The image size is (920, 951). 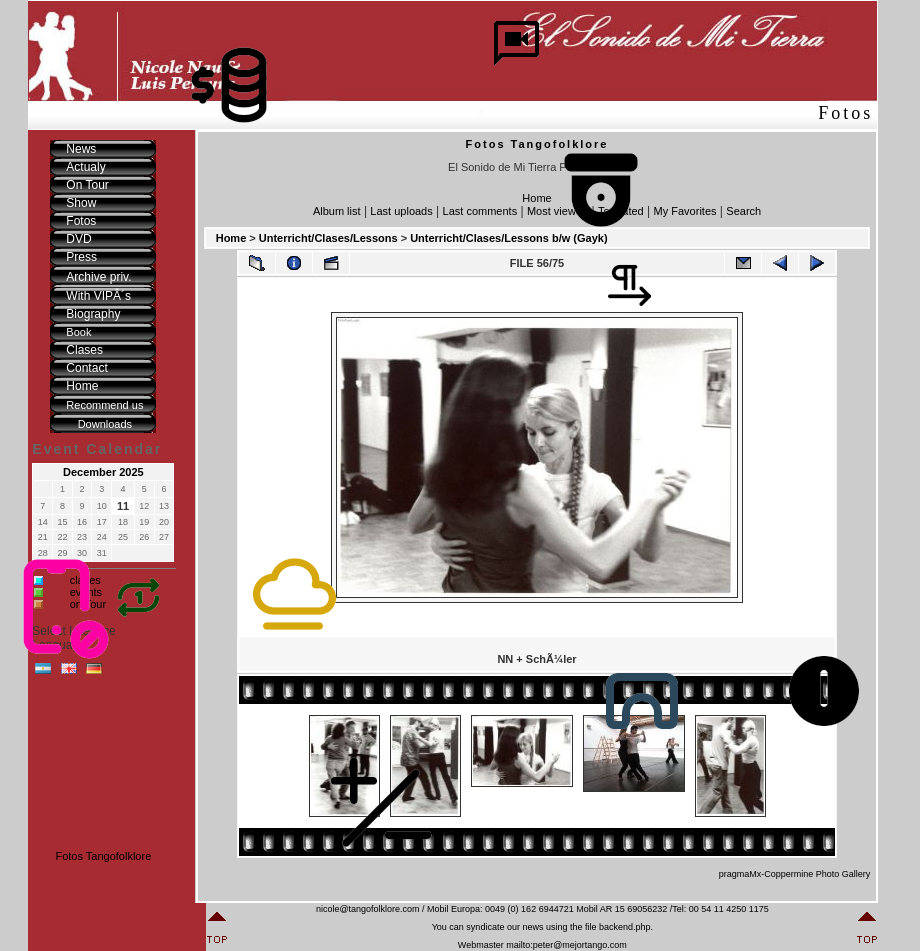 I want to click on start a video chat conversation, so click(x=516, y=43).